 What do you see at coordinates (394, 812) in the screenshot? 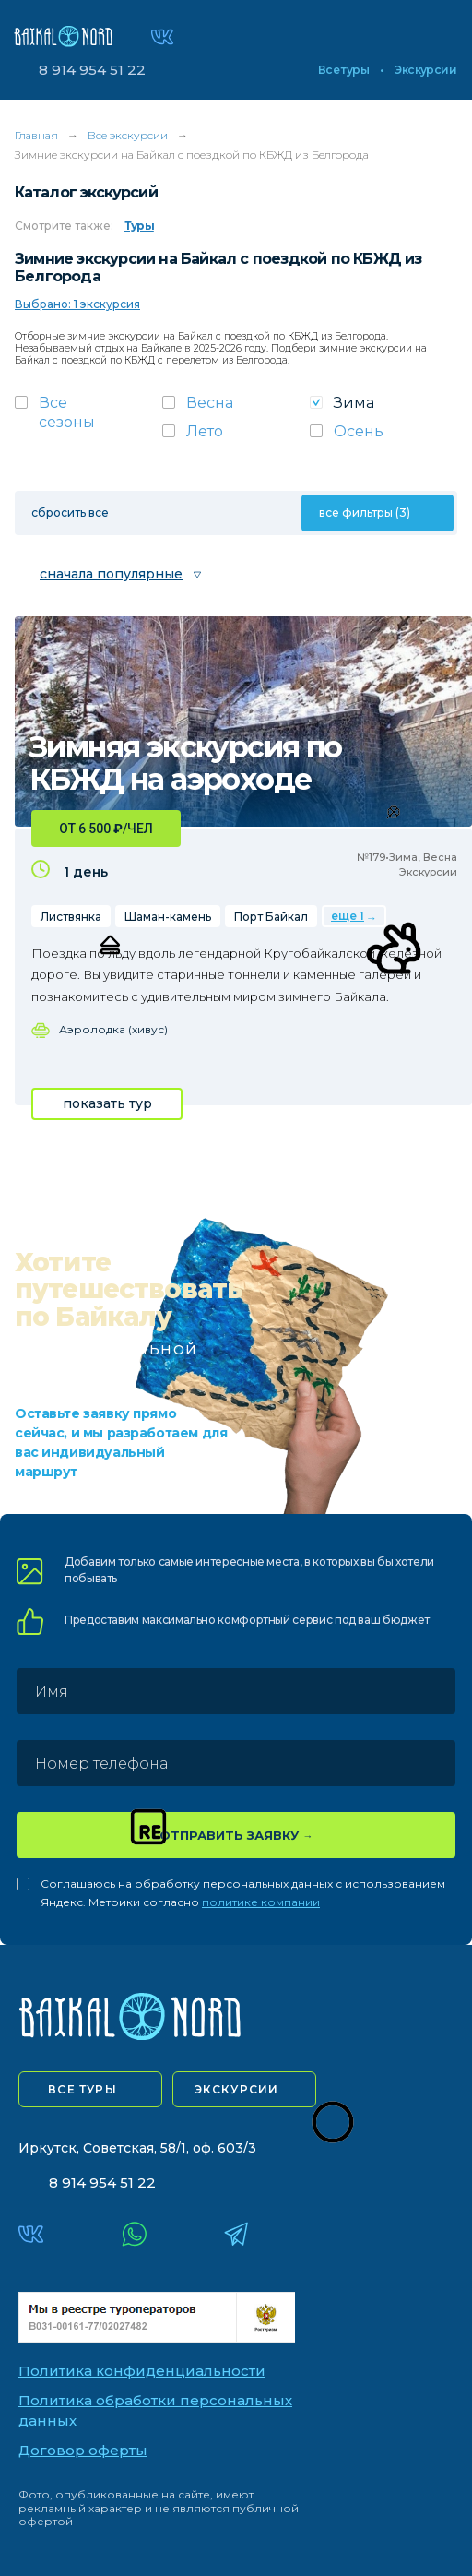
I see `indicates a lucky or bonus reward feature` at bounding box center [394, 812].